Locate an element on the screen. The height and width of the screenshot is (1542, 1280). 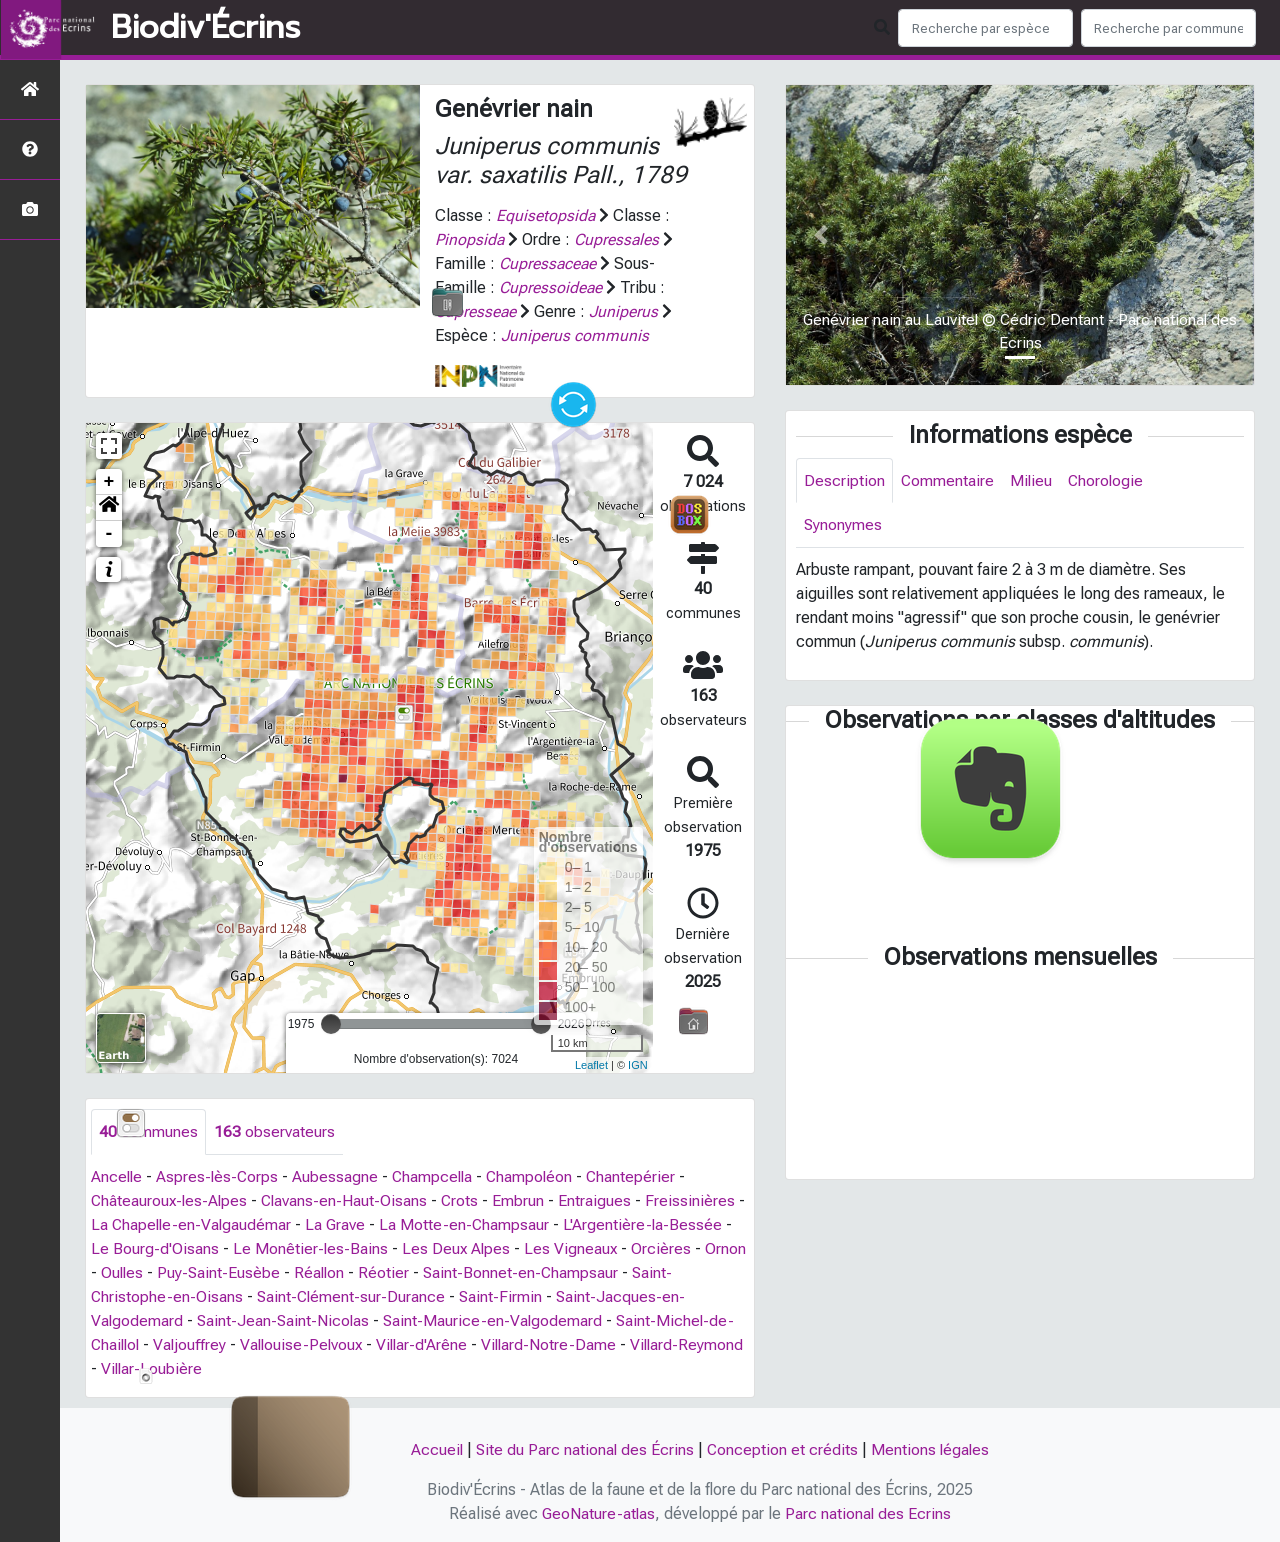
open unity tweak tool settings is located at coordinates (404, 714).